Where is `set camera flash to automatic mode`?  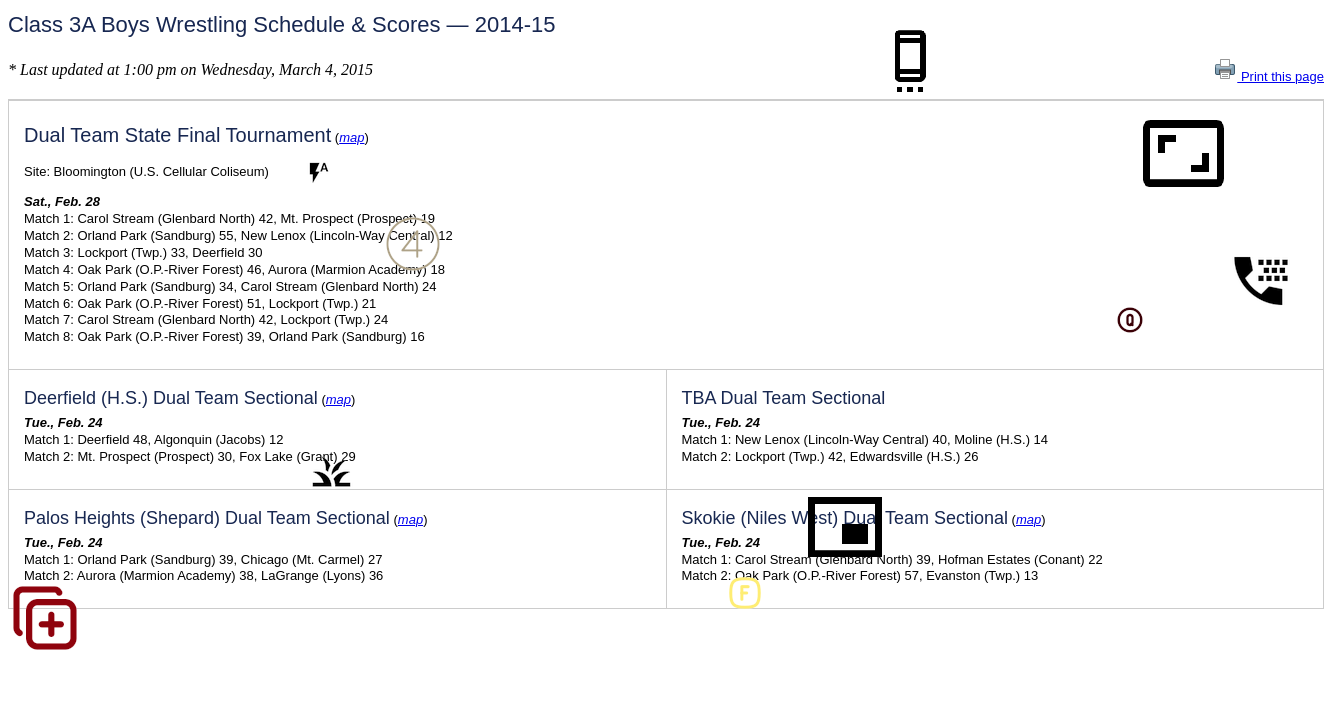
set camera flash to automatic mode is located at coordinates (318, 172).